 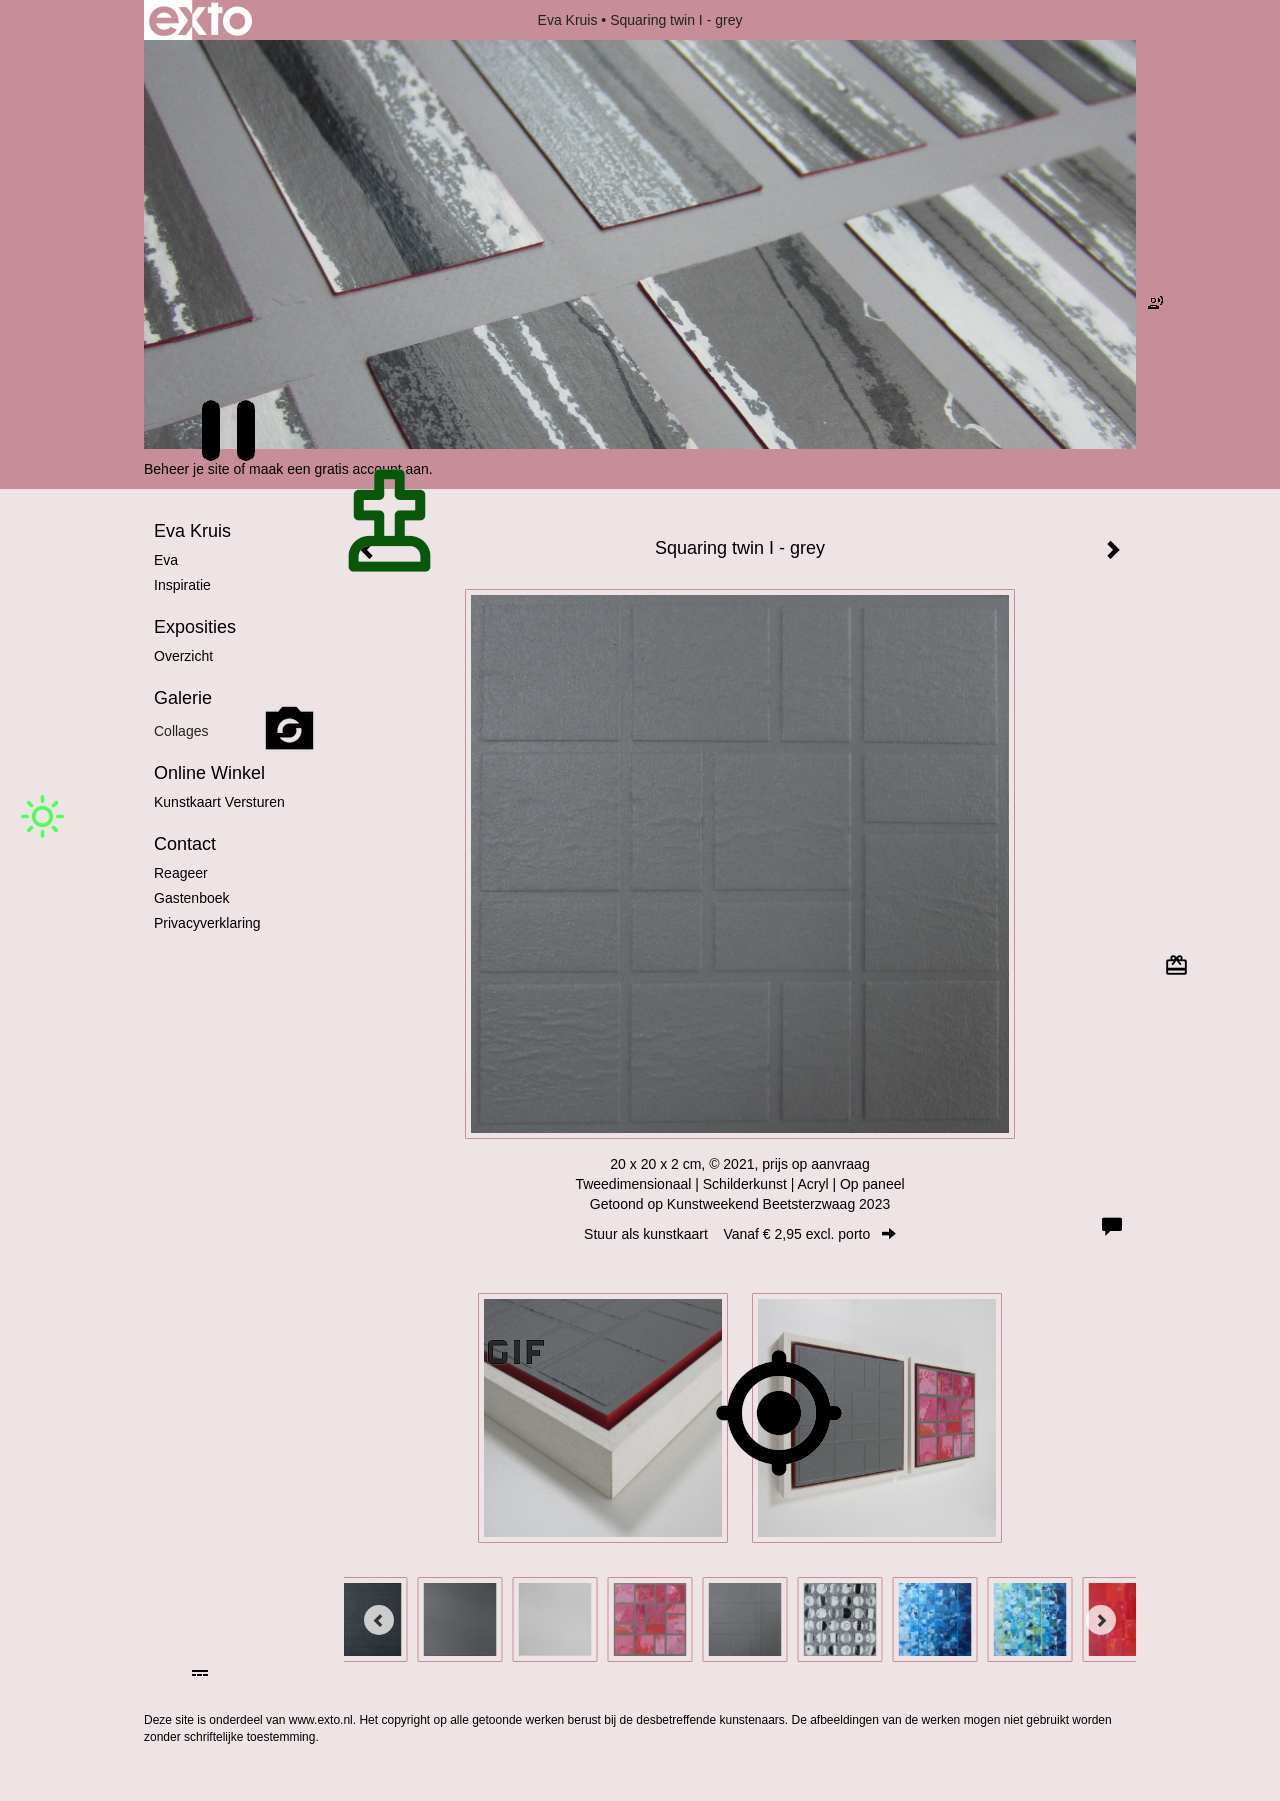 What do you see at coordinates (228, 430) in the screenshot?
I see `pause media playback` at bounding box center [228, 430].